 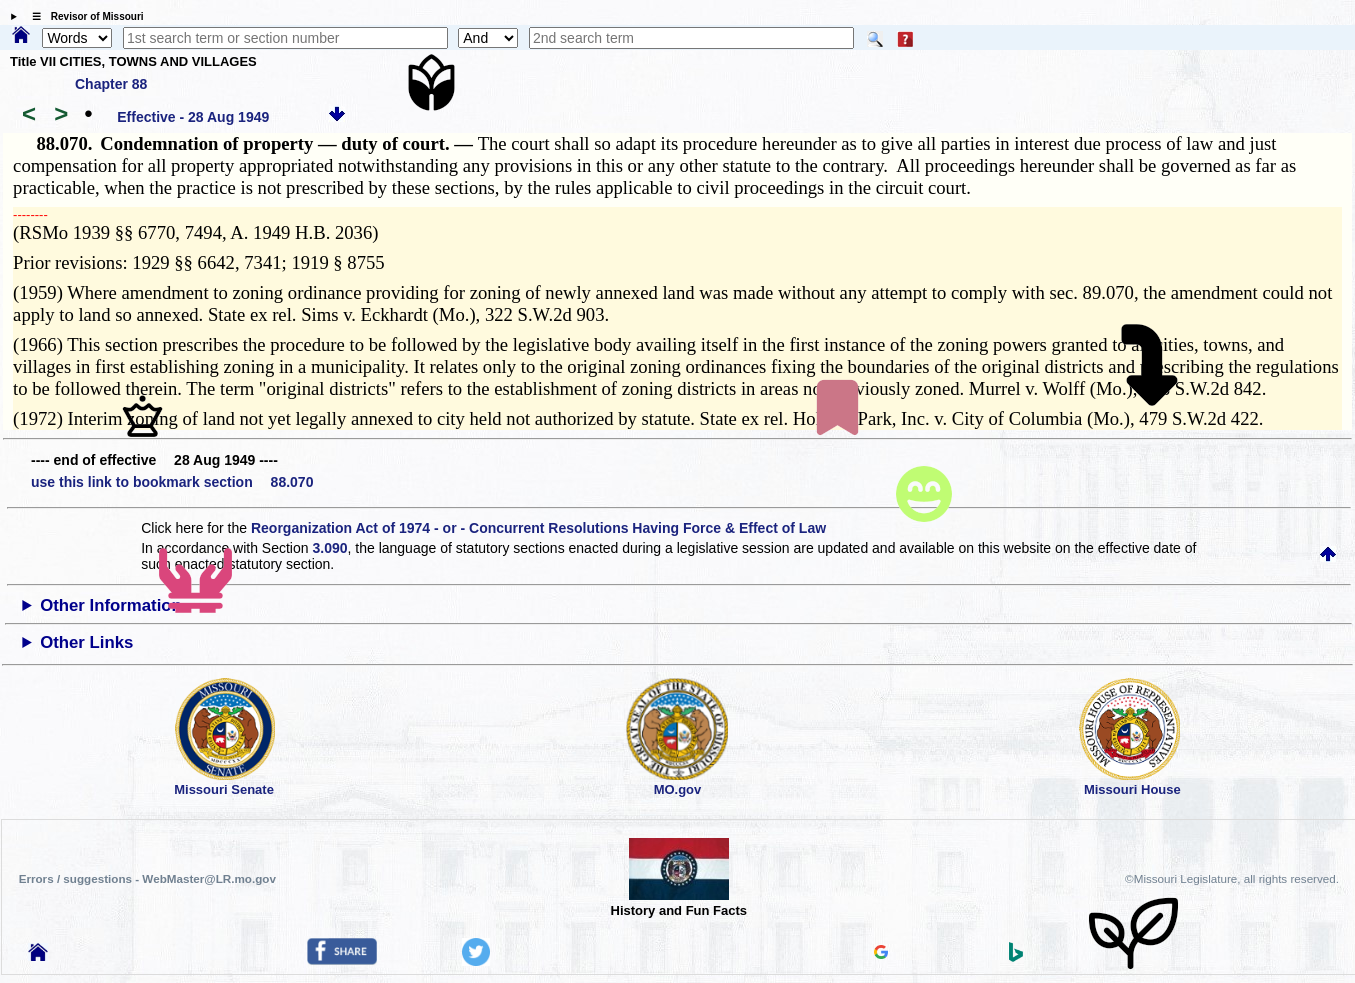 What do you see at coordinates (1133, 930) in the screenshot?
I see `view plant care or gardening features` at bounding box center [1133, 930].